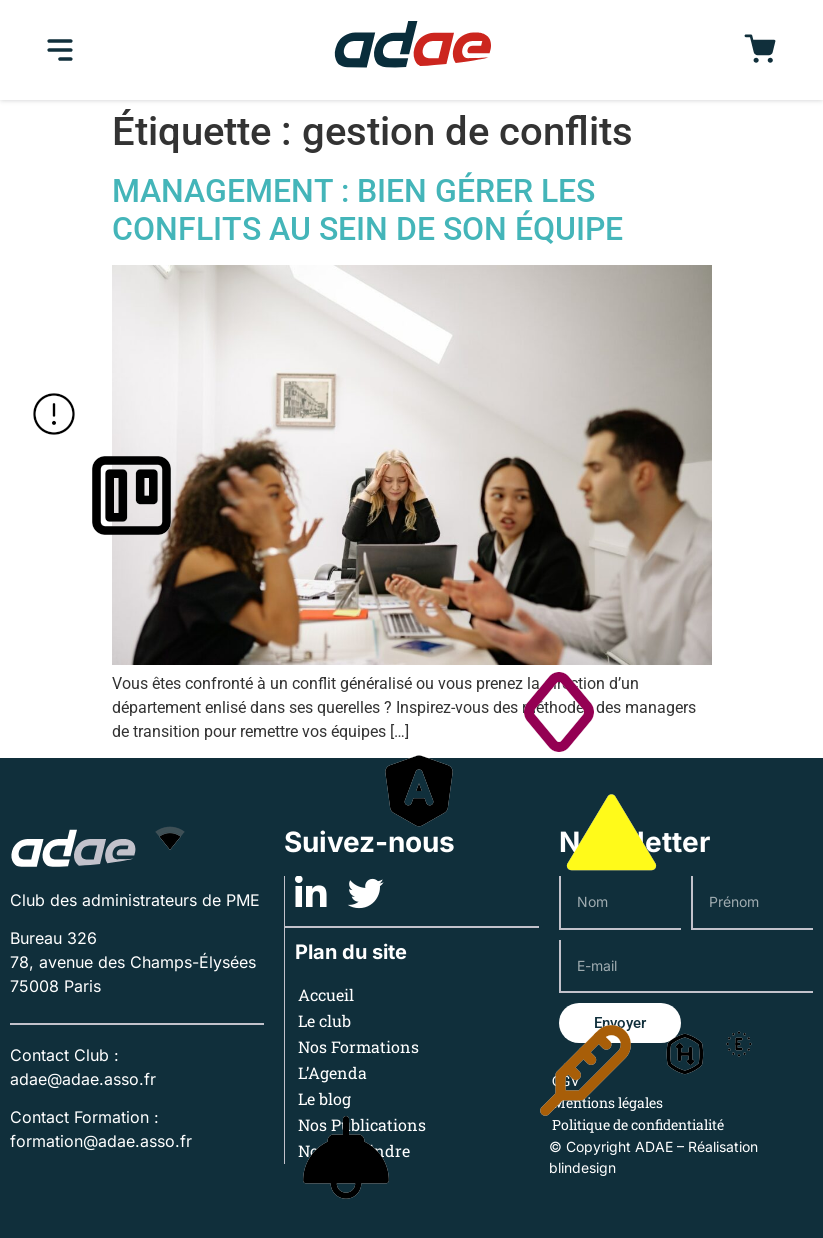  What do you see at coordinates (54, 414) in the screenshot?
I see `indicates a warning or caution state` at bounding box center [54, 414].